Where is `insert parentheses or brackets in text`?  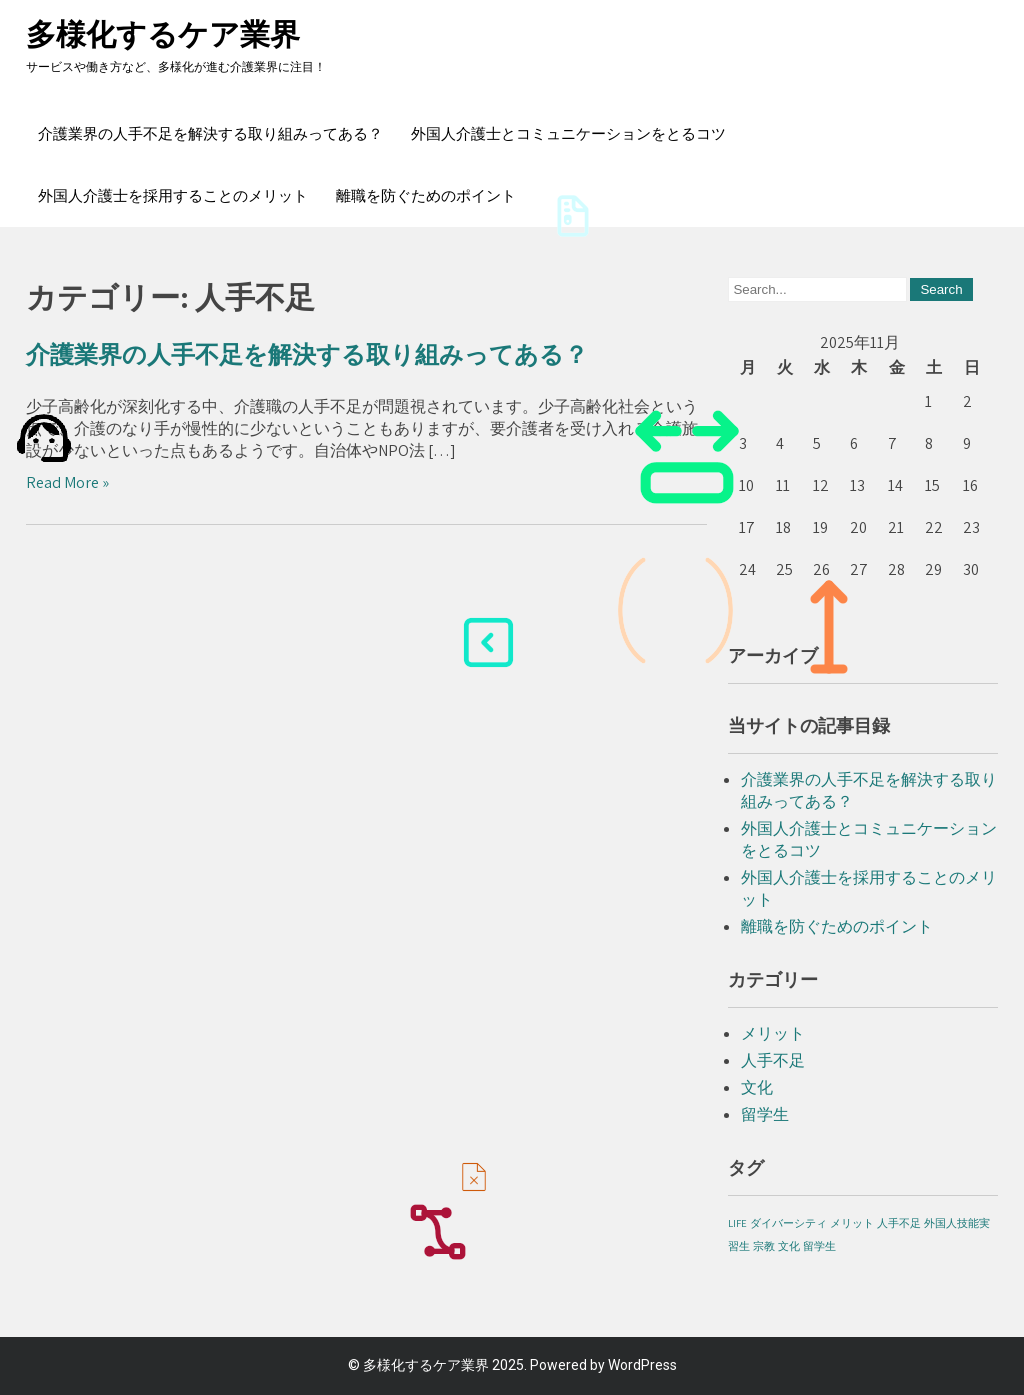
insert parentheses or brackets in text is located at coordinates (675, 610).